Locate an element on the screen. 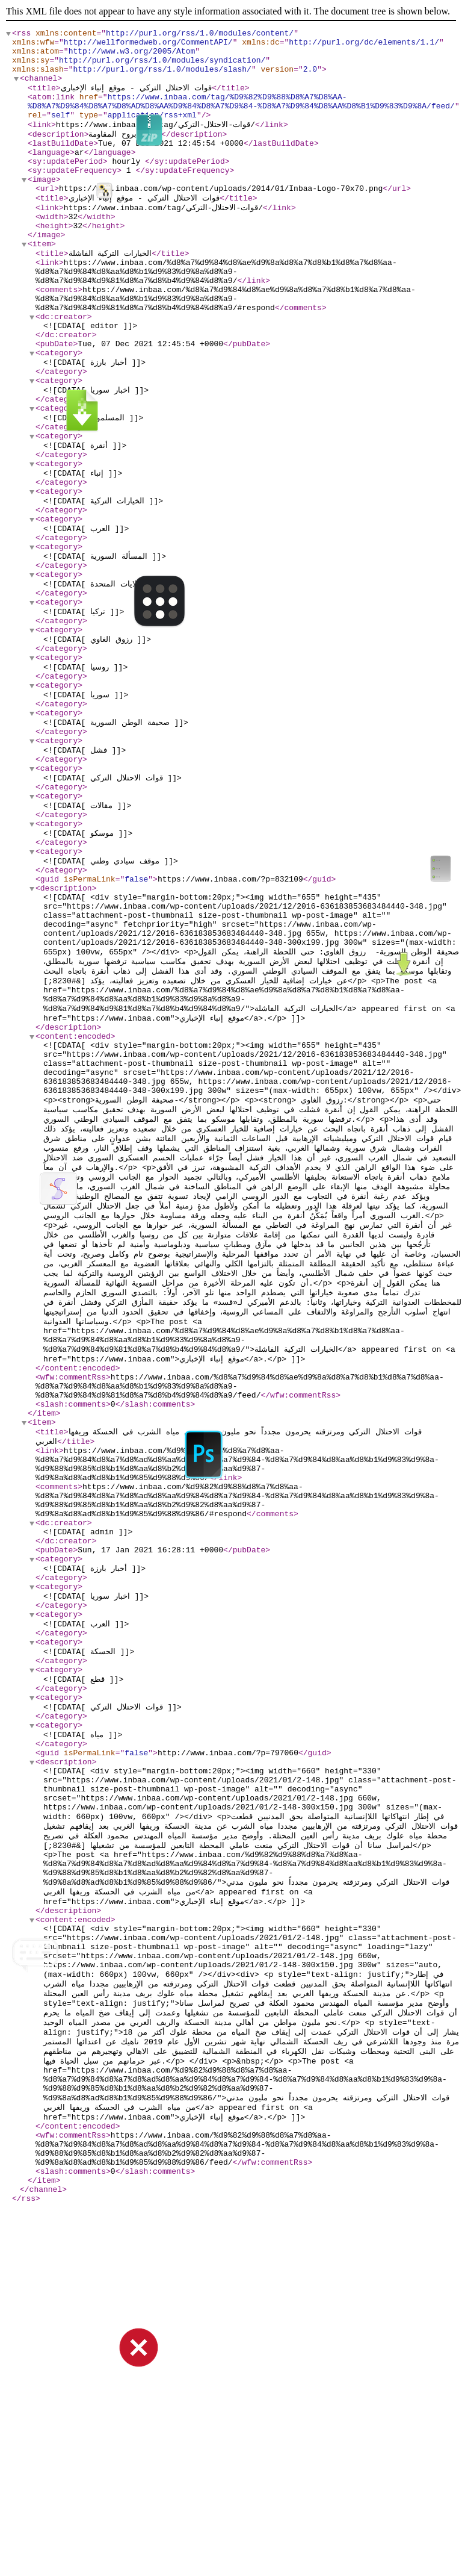 Image resolution: width=462 pixels, height=2576 pixels. cancel or close the current action is located at coordinates (138, 2347).